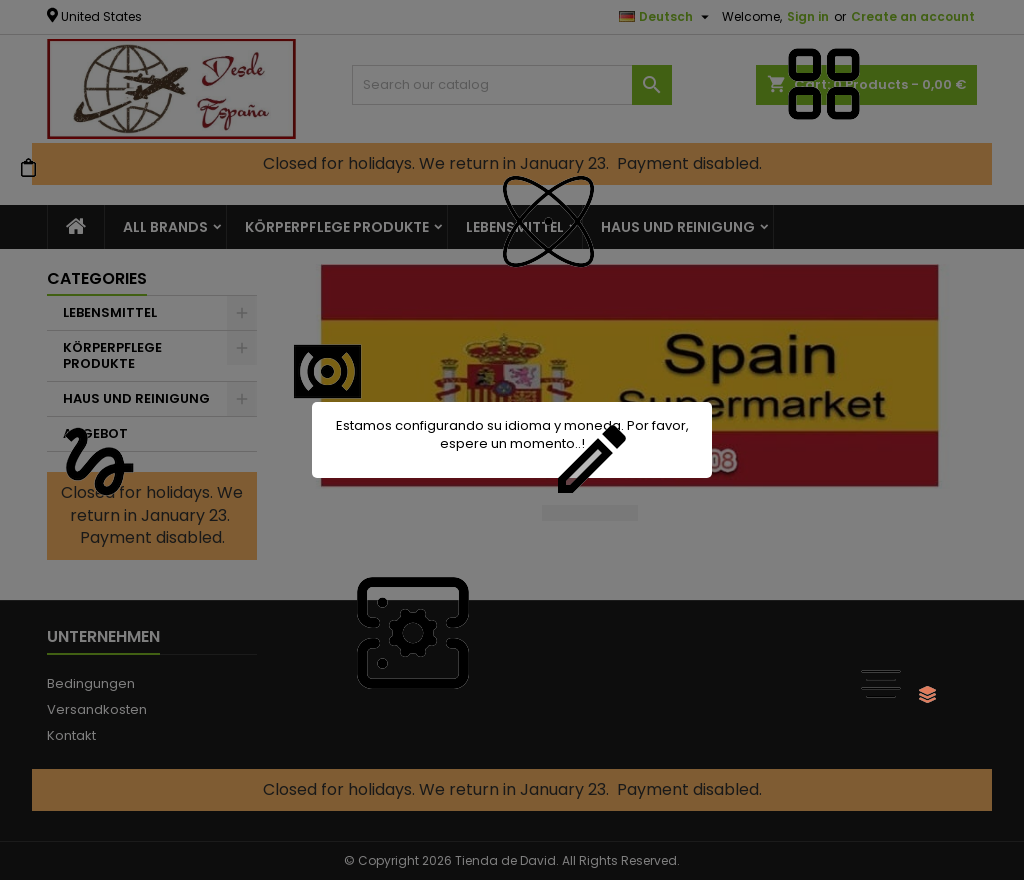  I want to click on view or manage layers, so click(927, 694).